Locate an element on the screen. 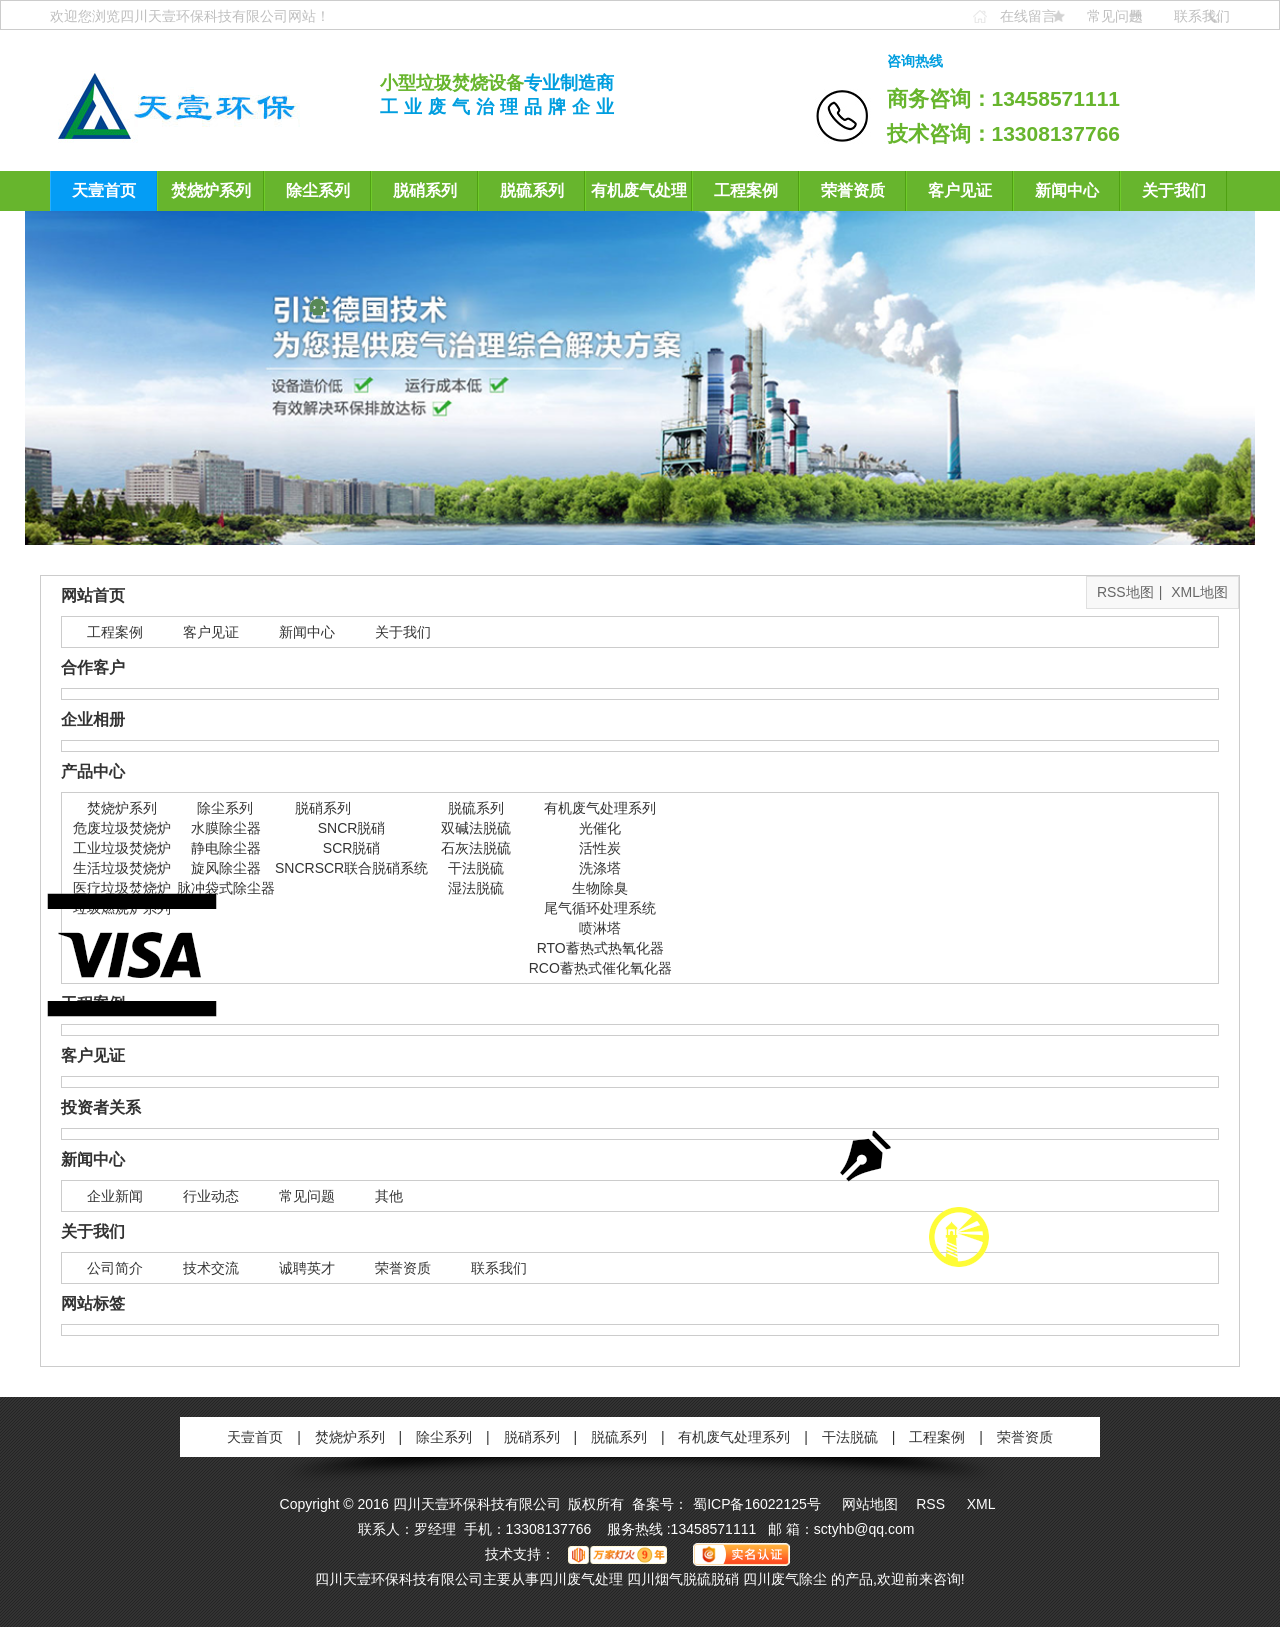 The height and width of the screenshot is (1627, 1280). visa card accepted as payment method is located at coordinates (132, 955).